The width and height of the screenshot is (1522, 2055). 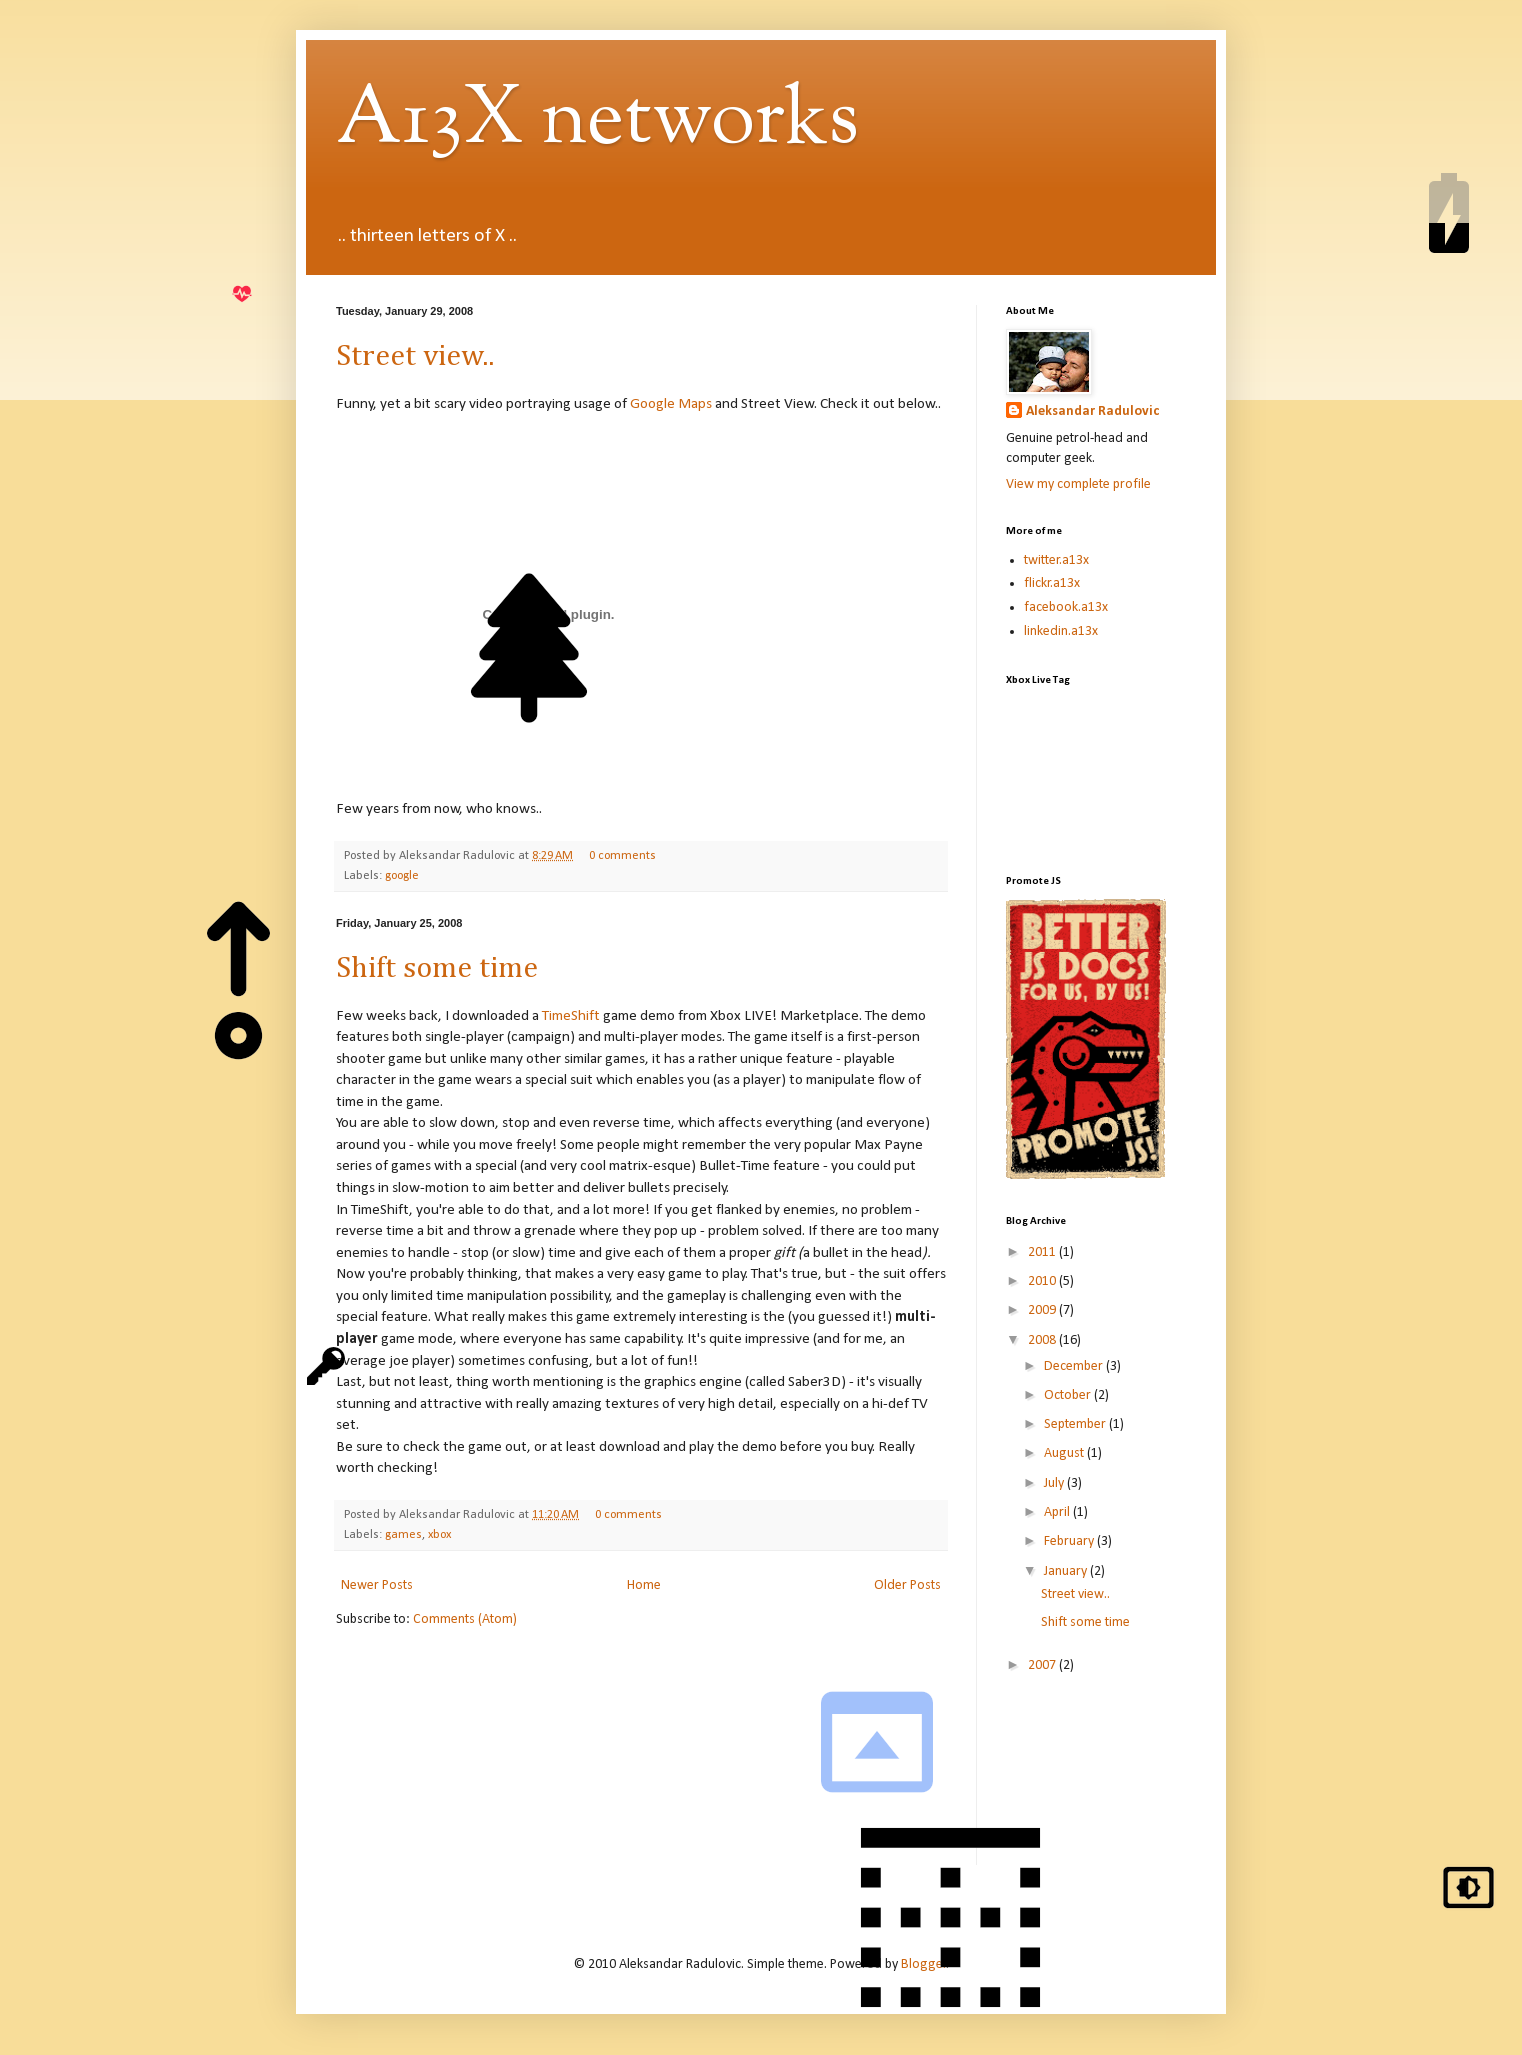 What do you see at coordinates (1468, 1887) in the screenshot?
I see `adjust display brightness settings` at bounding box center [1468, 1887].